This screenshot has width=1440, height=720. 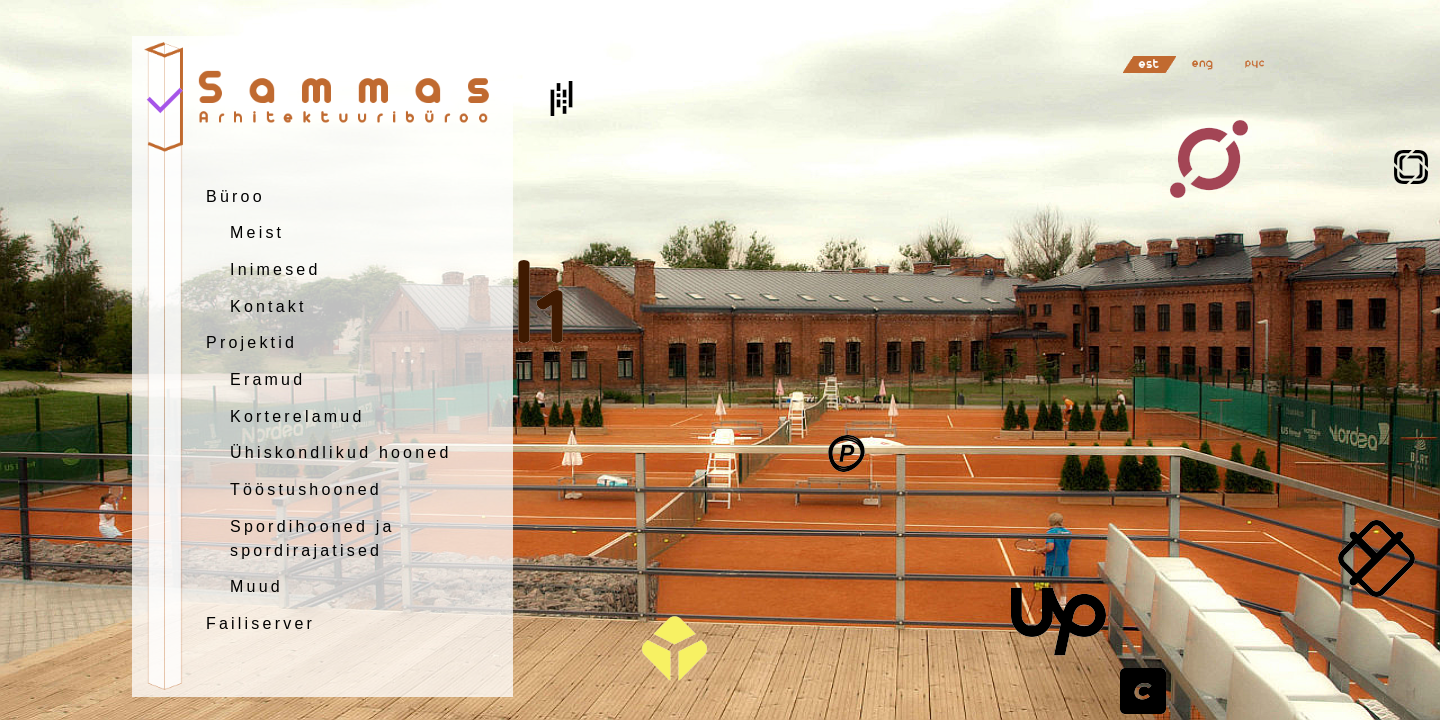 What do you see at coordinates (846, 453) in the screenshot?
I see `open Paperspace cloud computing platform` at bounding box center [846, 453].